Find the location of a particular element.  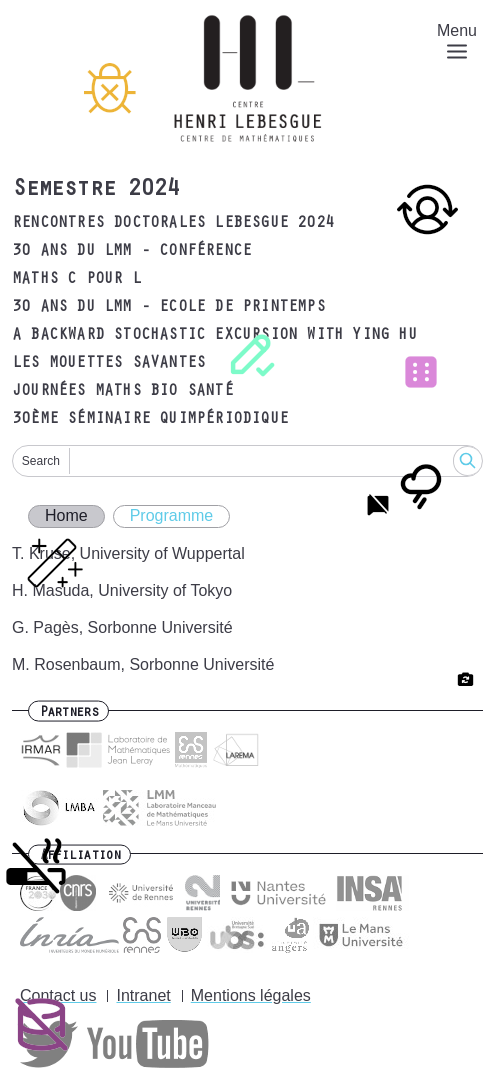

indicates rainy weather conditions is located at coordinates (421, 486).